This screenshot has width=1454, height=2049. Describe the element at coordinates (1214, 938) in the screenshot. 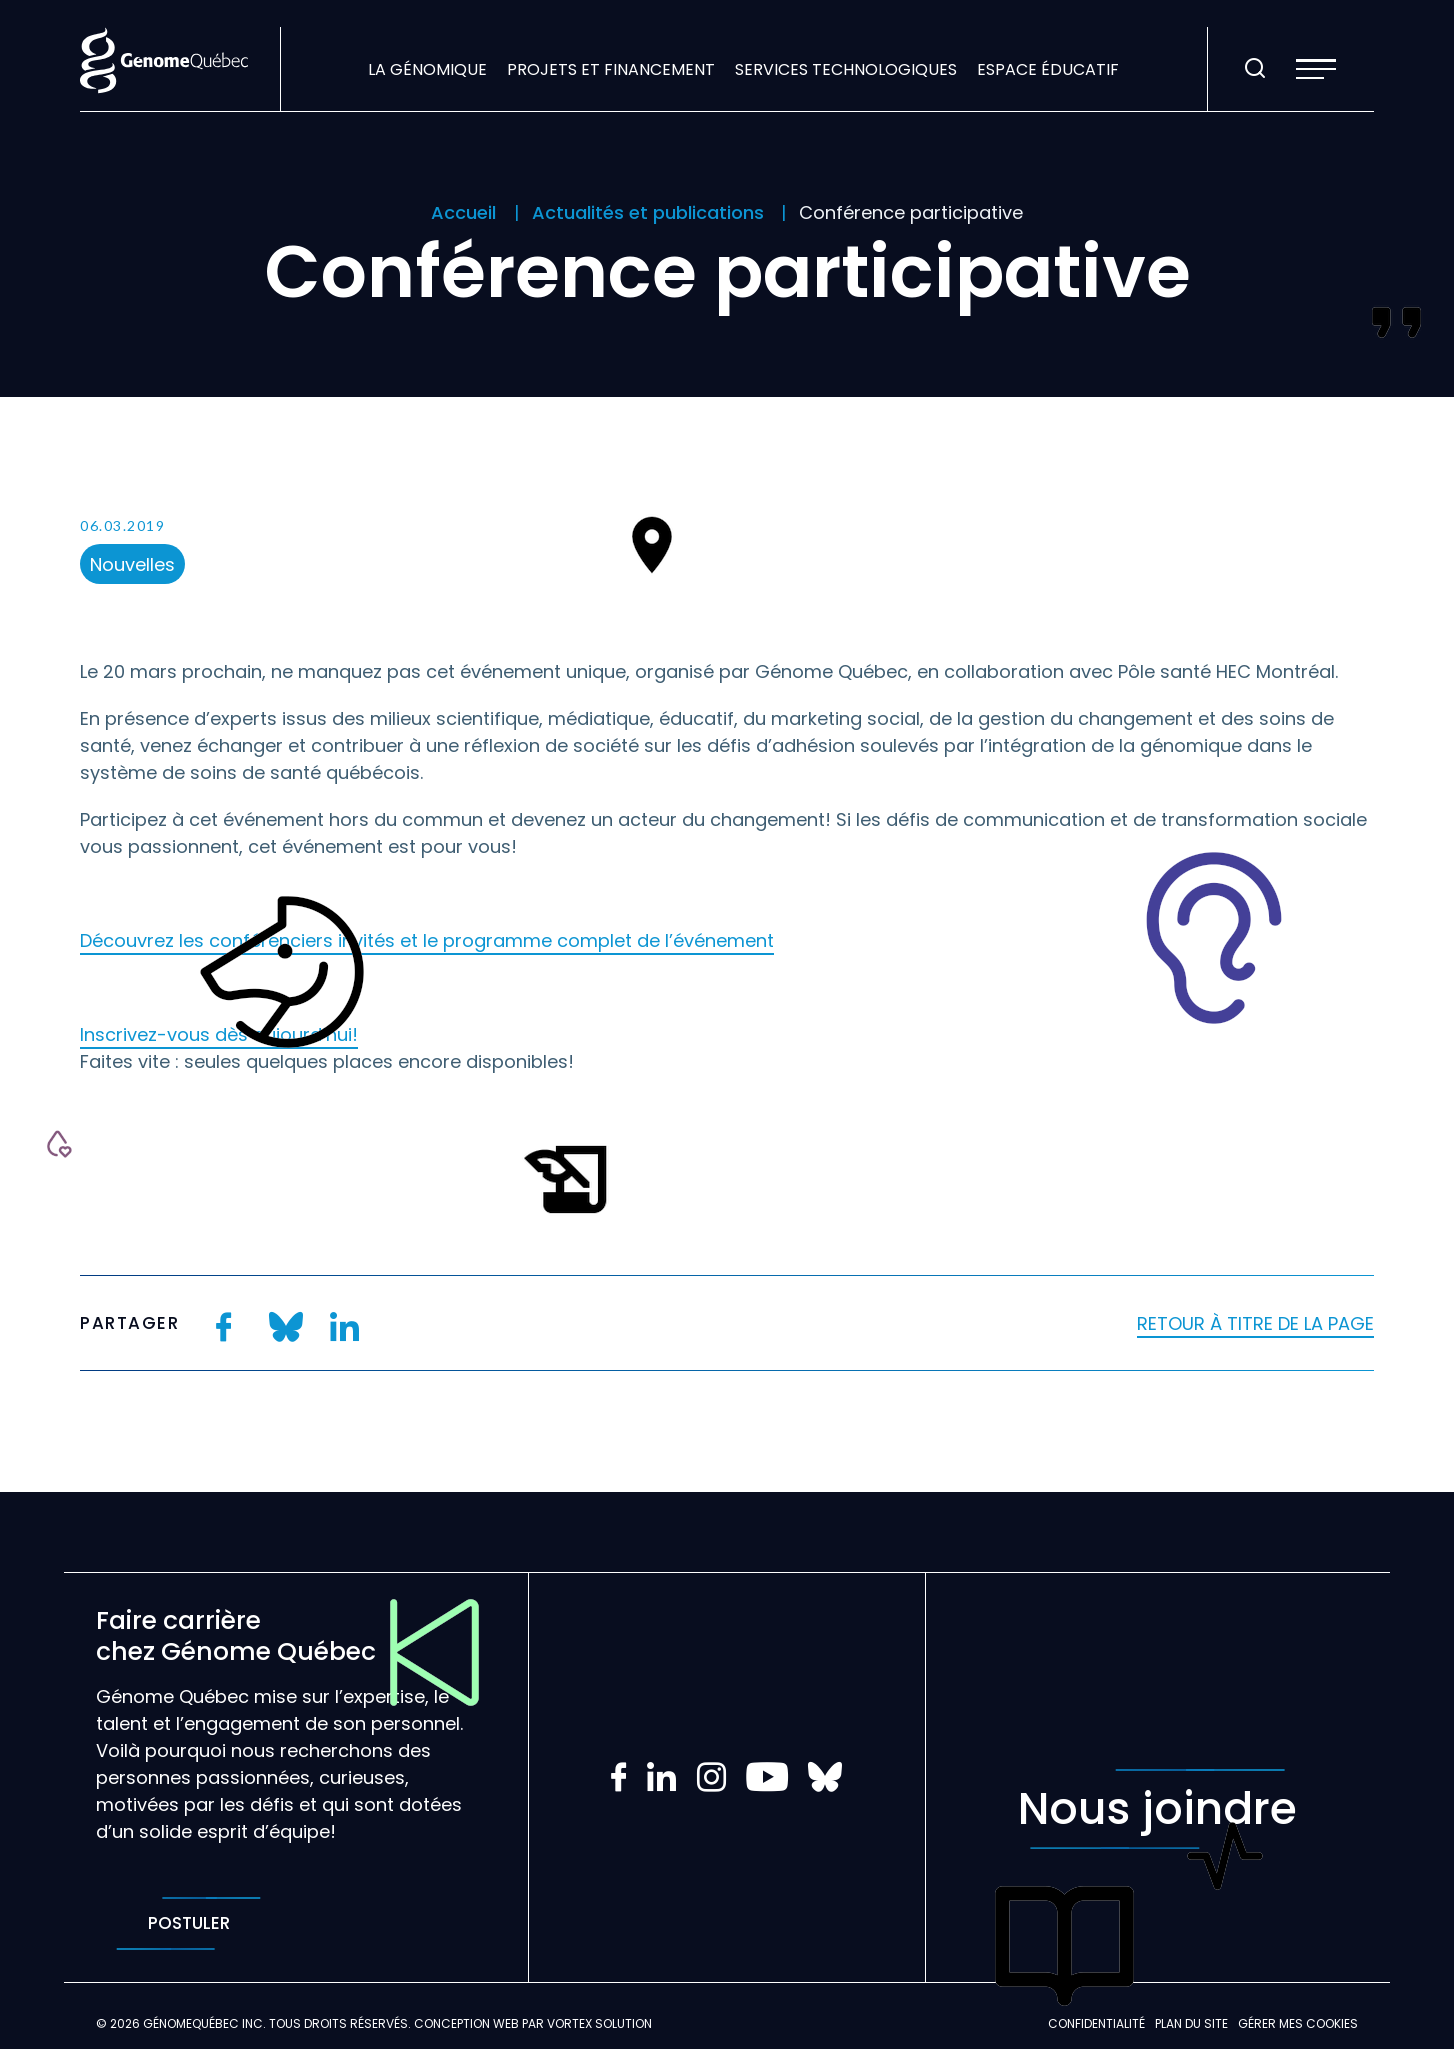

I see `access audio or hearing settings` at that location.